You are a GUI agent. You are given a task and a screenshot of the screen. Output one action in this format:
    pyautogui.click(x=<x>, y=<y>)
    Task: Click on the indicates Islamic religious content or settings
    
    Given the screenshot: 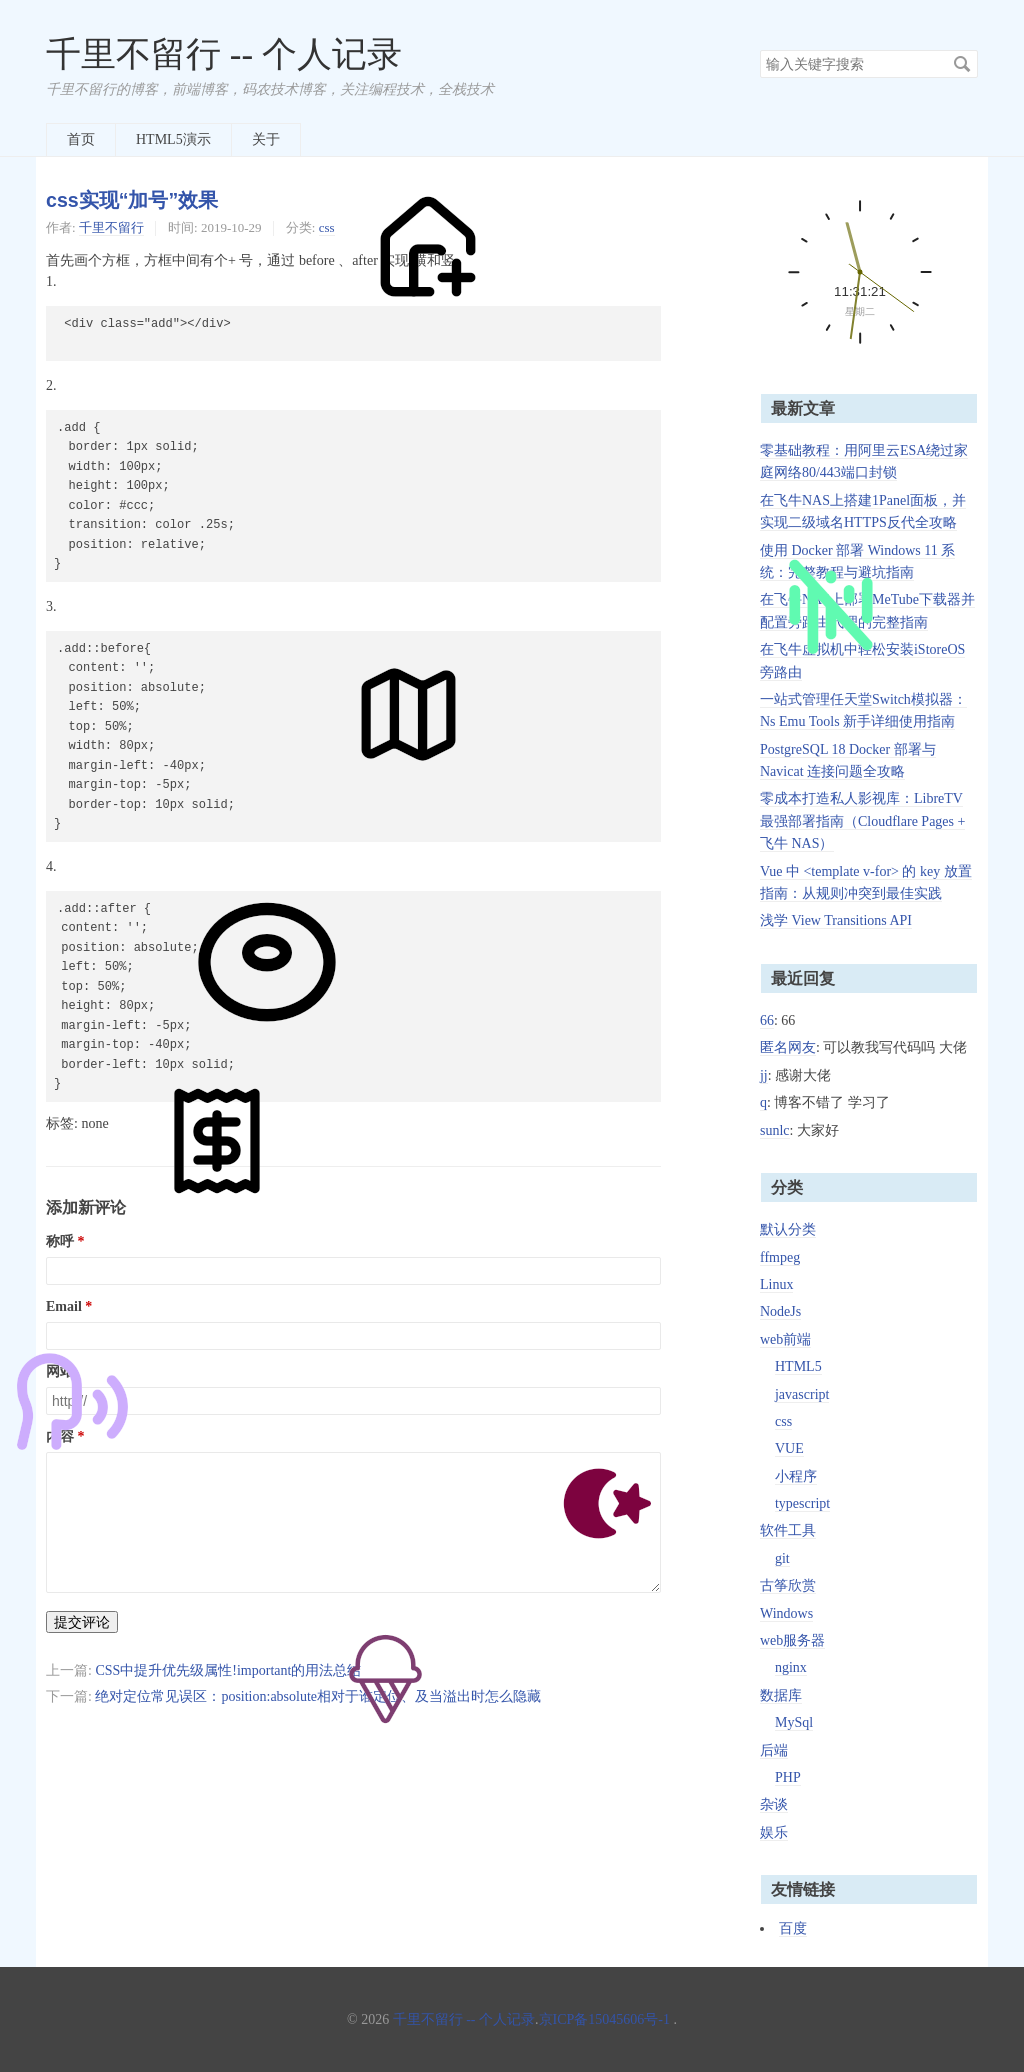 What is the action you would take?
    pyautogui.click(x=604, y=1503)
    